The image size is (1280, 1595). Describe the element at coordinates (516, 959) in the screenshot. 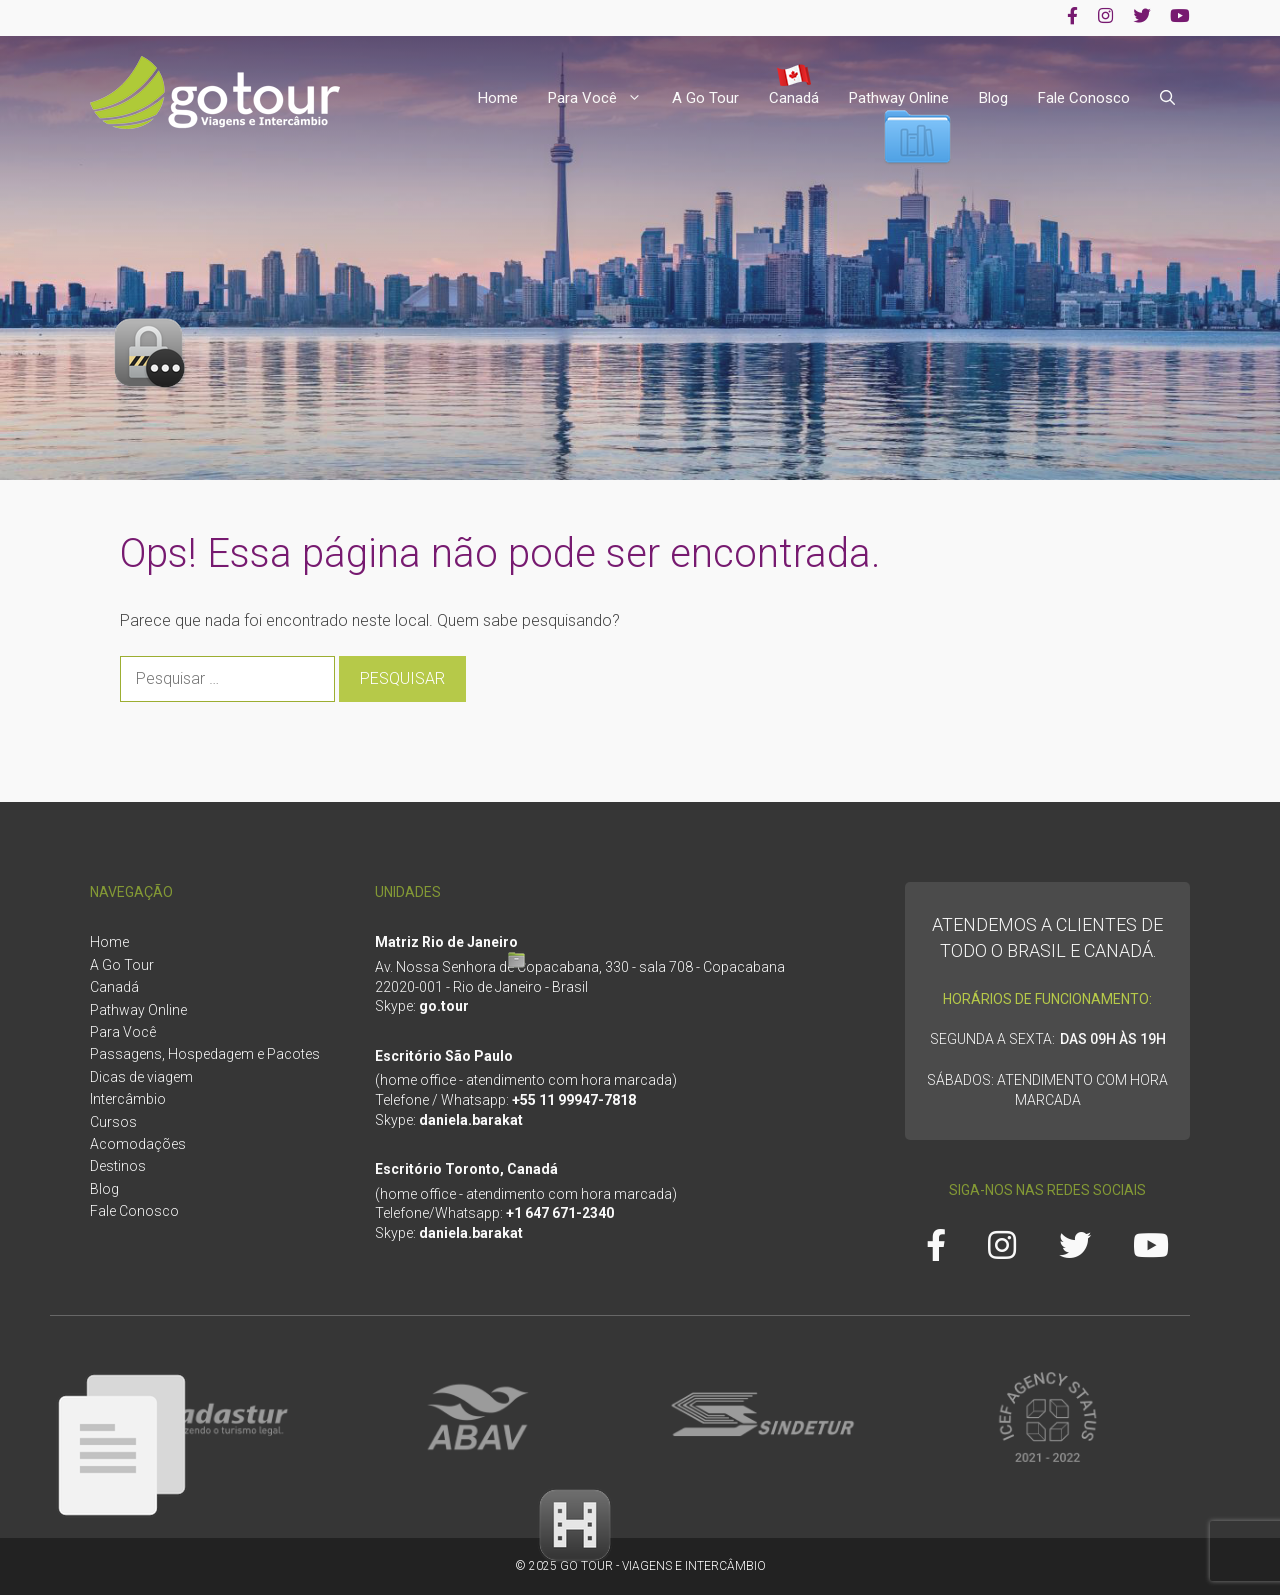

I see `open the nautilus file manager` at that location.